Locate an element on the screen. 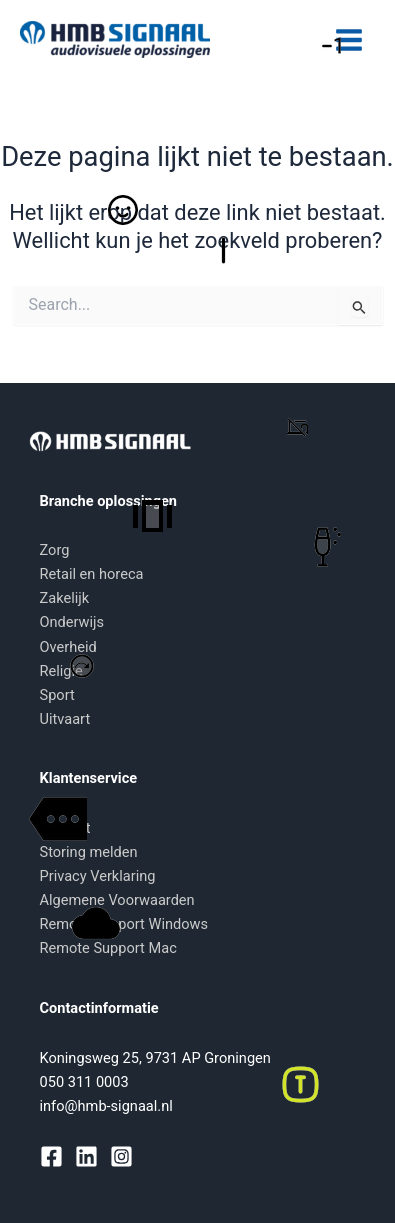  device link disconnected or unavailable is located at coordinates (297, 427).